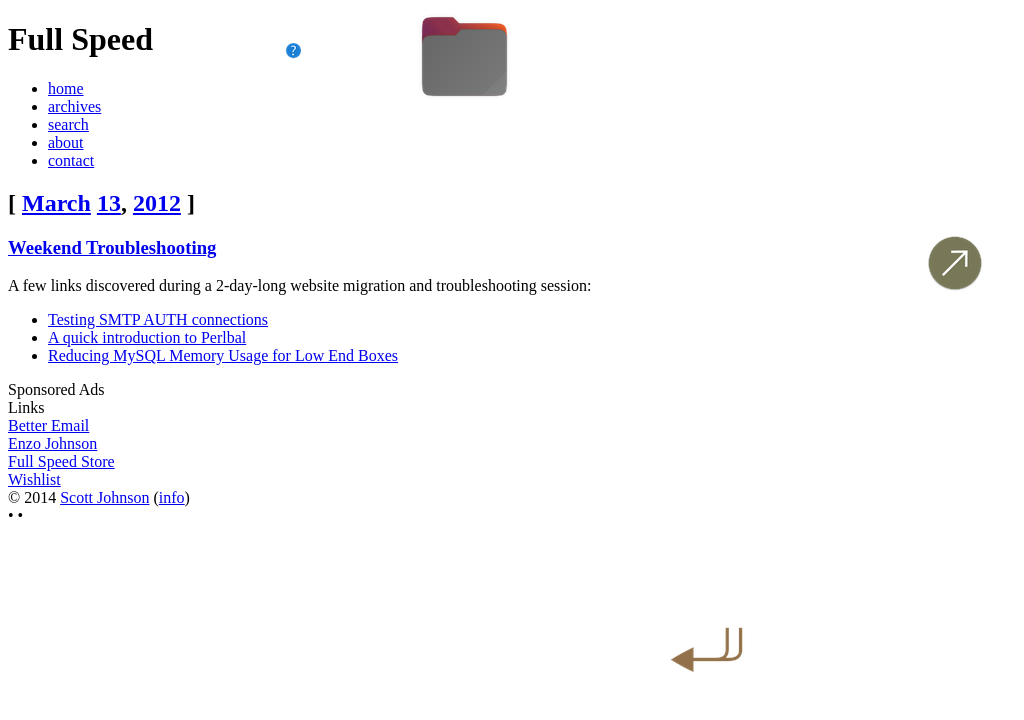 Image resolution: width=1024 pixels, height=720 pixels. What do you see at coordinates (293, 50) in the screenshot?
I see `indicates help or additional information is available` at bounding box center [293, 50].